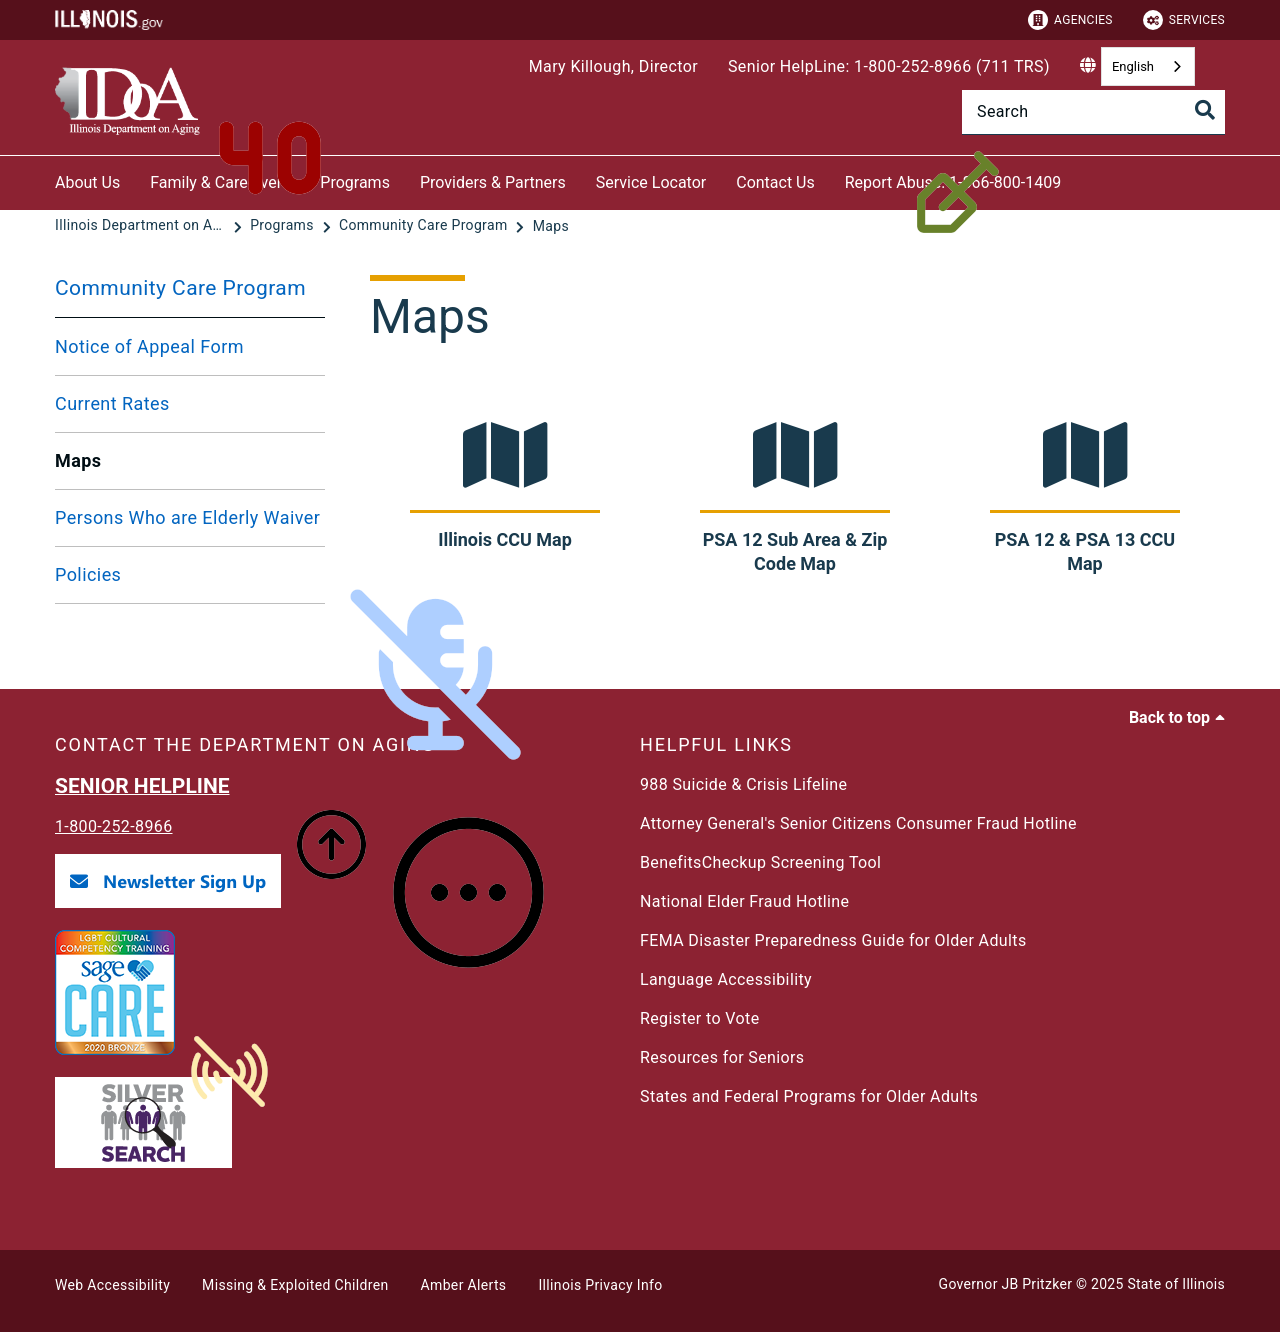  What do you see at coordinates (331, 844) in the screenshot?
I see `scroll to top of page` at bounding box center [331, 844].